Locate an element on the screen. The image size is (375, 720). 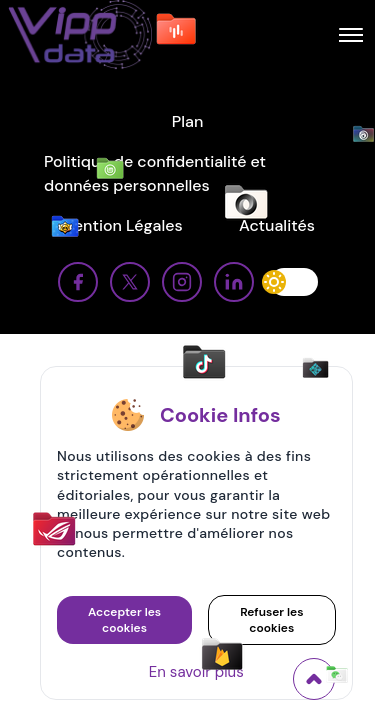
open firebase project folder is located at coordinates (222, 655).